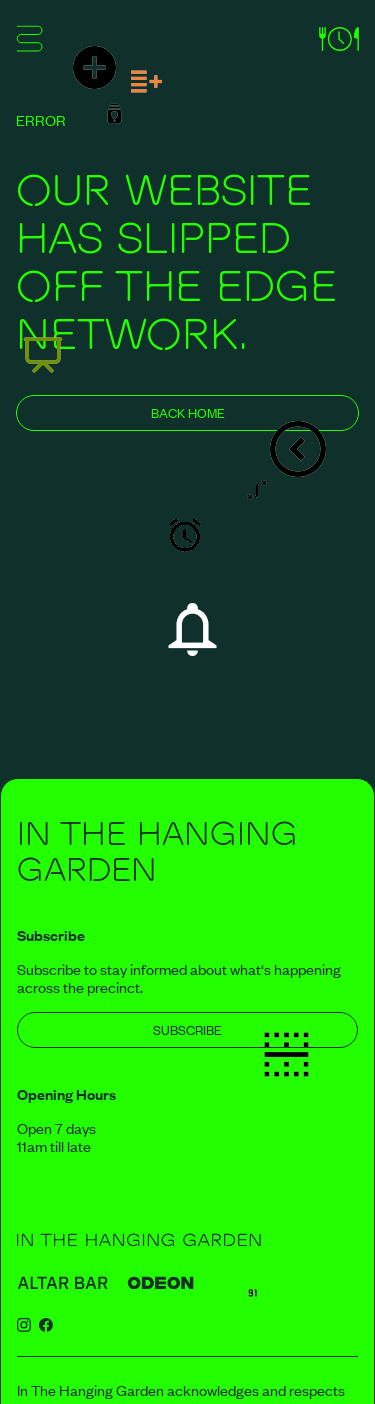  I want to click on add a new item to the list, so click(146, 81).